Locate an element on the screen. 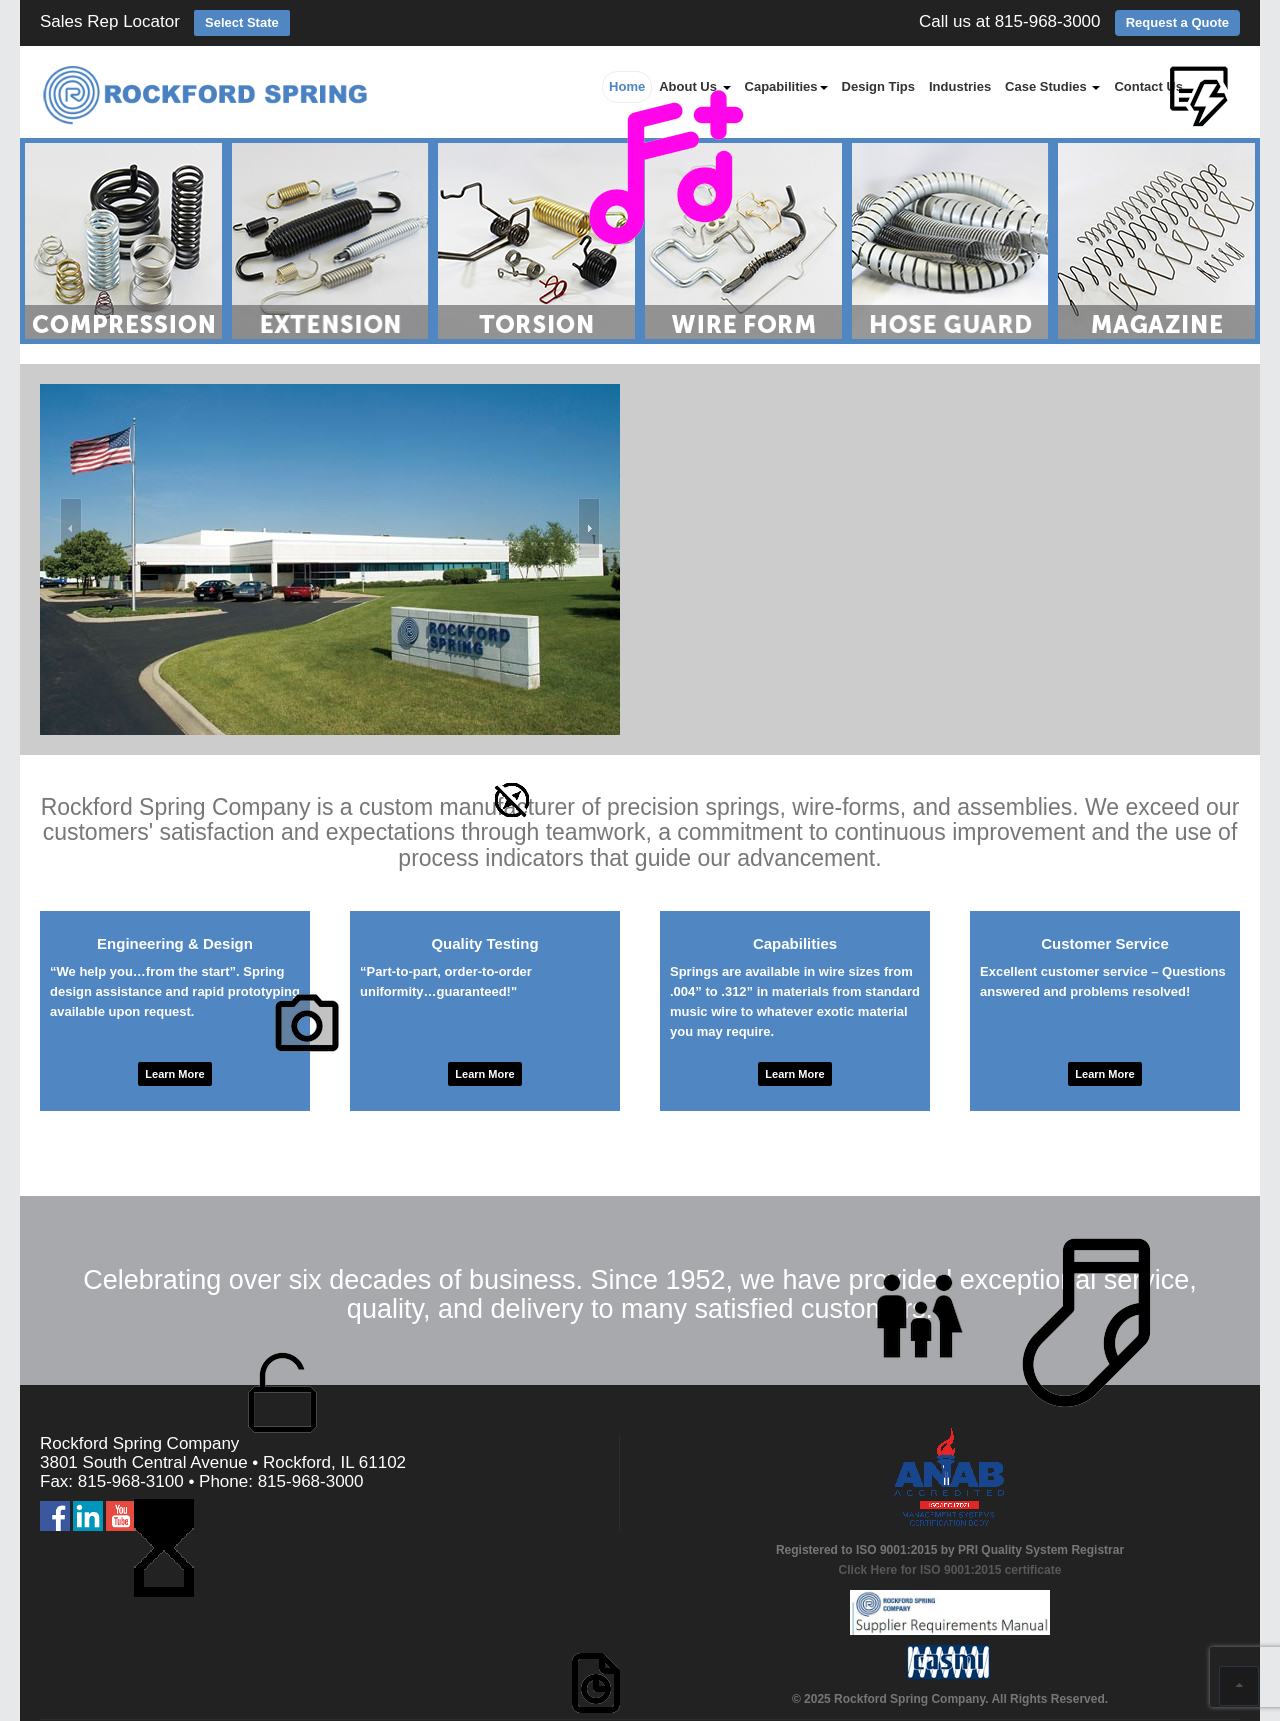  indicates family restroom facility nearby is located at coordinates (919, 1316).